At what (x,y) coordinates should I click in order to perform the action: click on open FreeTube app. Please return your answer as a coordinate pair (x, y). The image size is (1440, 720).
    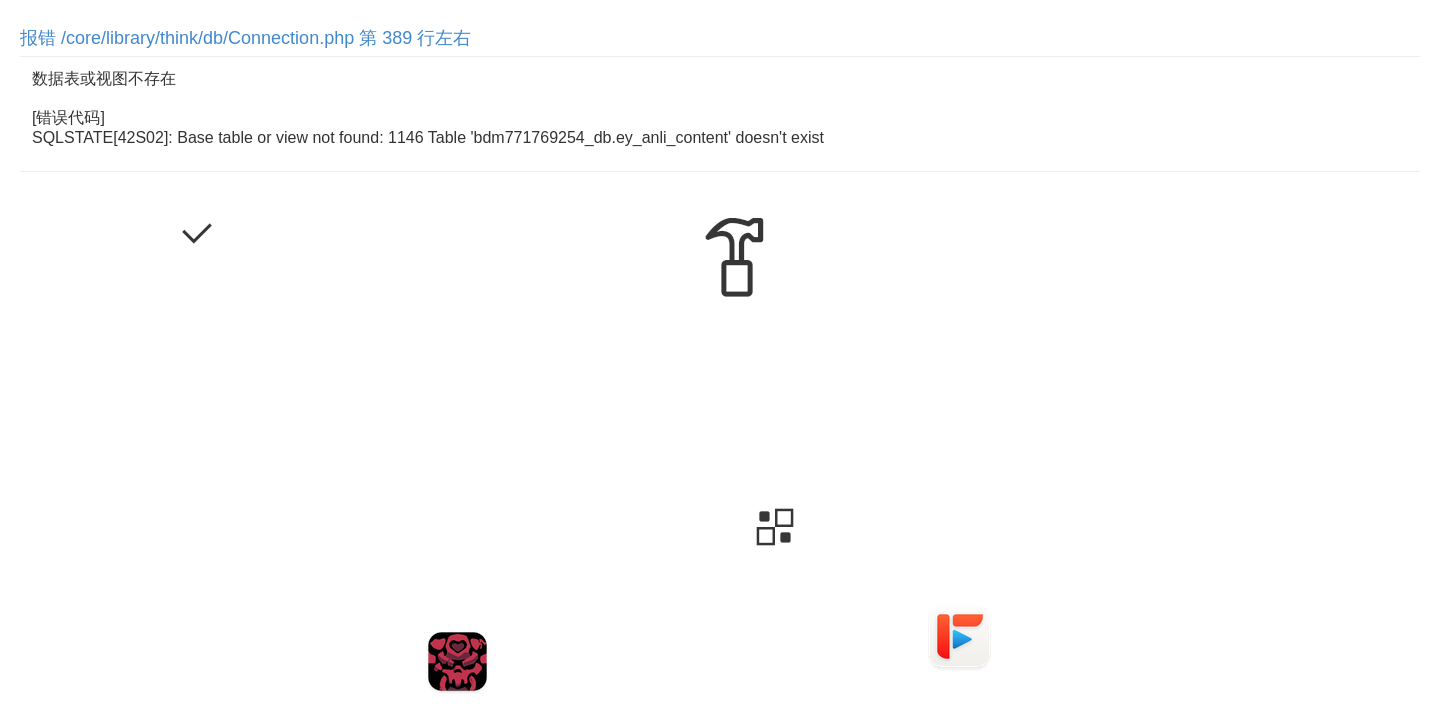
    Looking at the image, I should click on (959, 636).